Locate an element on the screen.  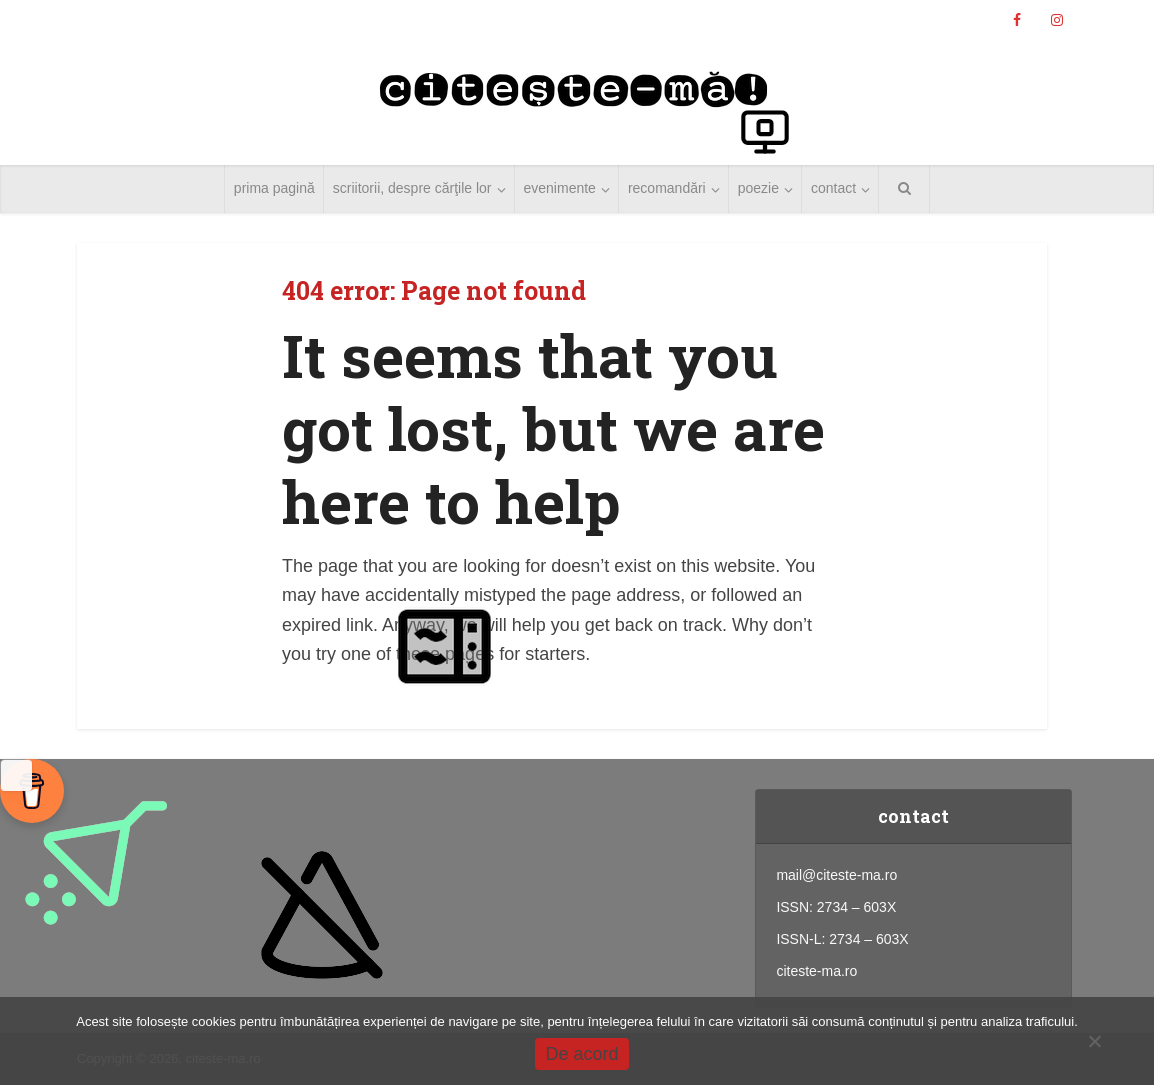
microwave or kitchen appliance control is located at coordinates (444, 646).